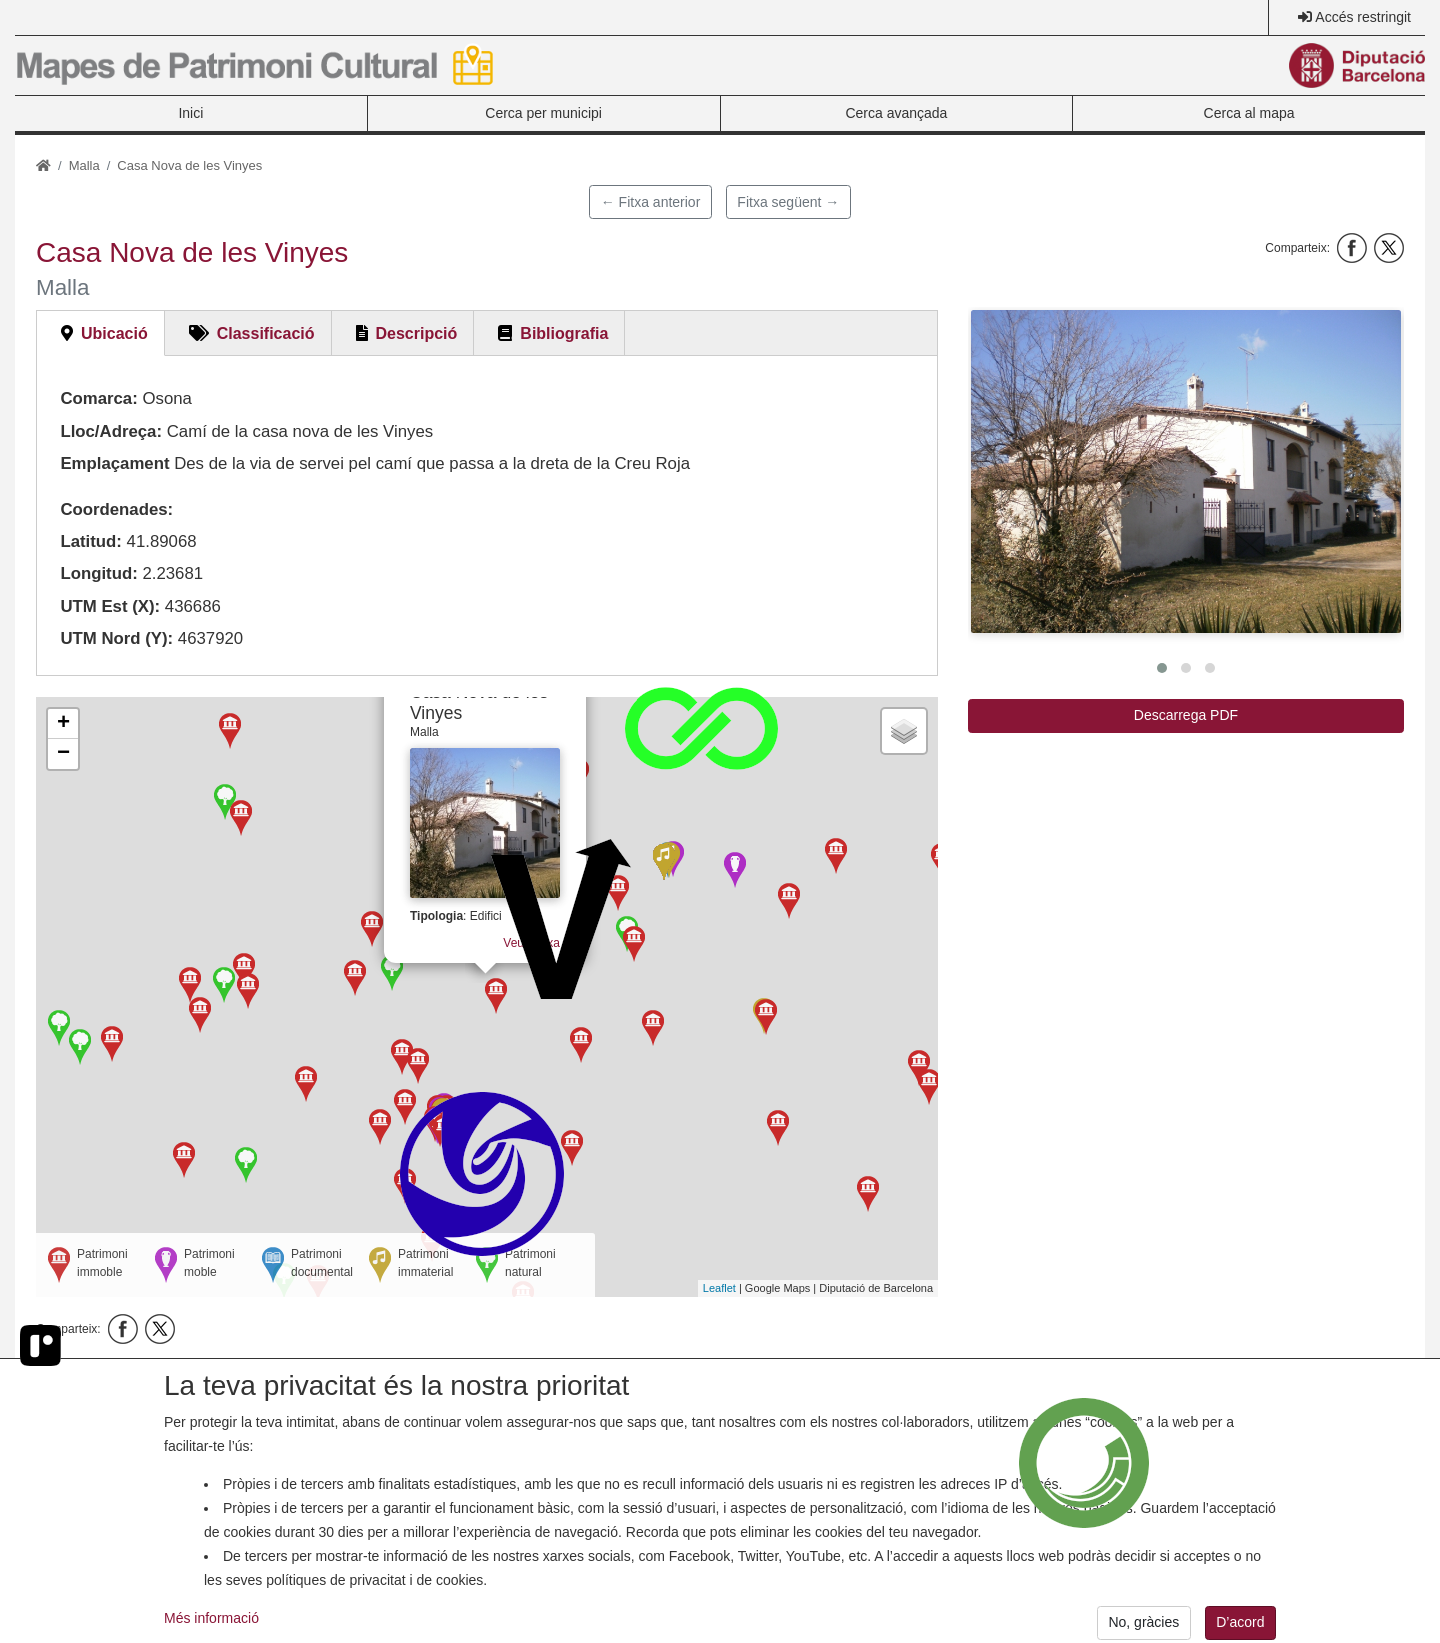  Describe the element at coordinates (40, 1345) in the screenshot. I see `rescript programming language logo` at that location.